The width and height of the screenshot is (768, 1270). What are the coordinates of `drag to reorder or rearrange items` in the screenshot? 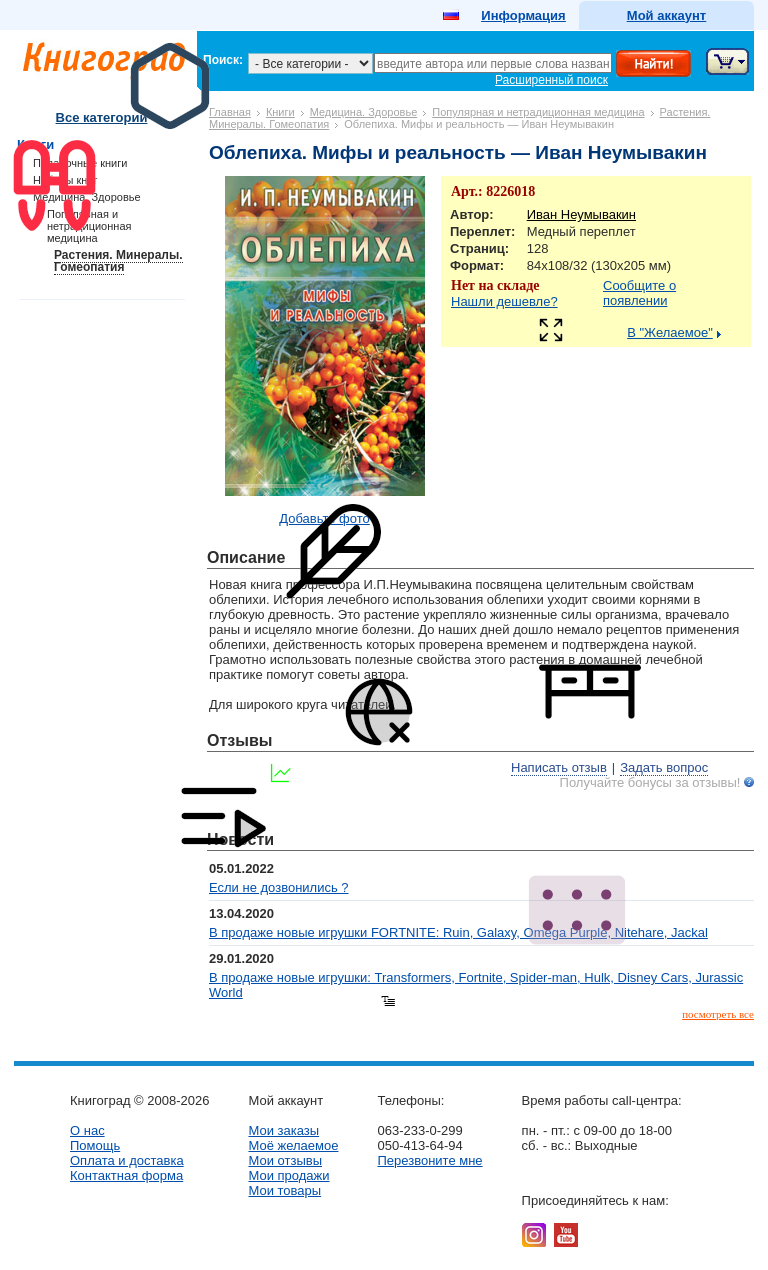 It's located at (577, 910).